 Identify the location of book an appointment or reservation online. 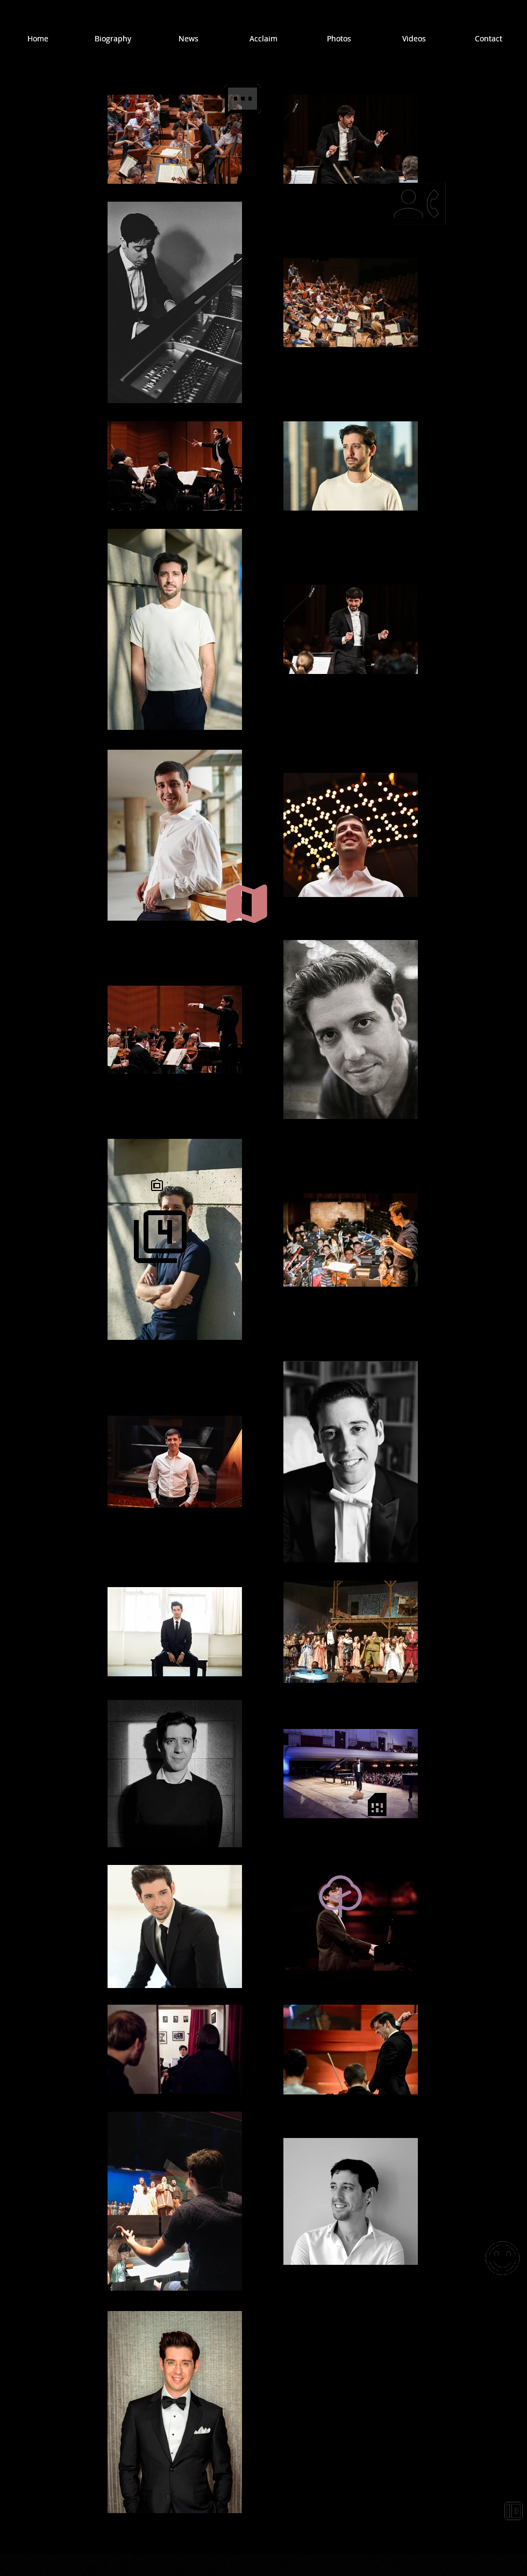
(324, 253).